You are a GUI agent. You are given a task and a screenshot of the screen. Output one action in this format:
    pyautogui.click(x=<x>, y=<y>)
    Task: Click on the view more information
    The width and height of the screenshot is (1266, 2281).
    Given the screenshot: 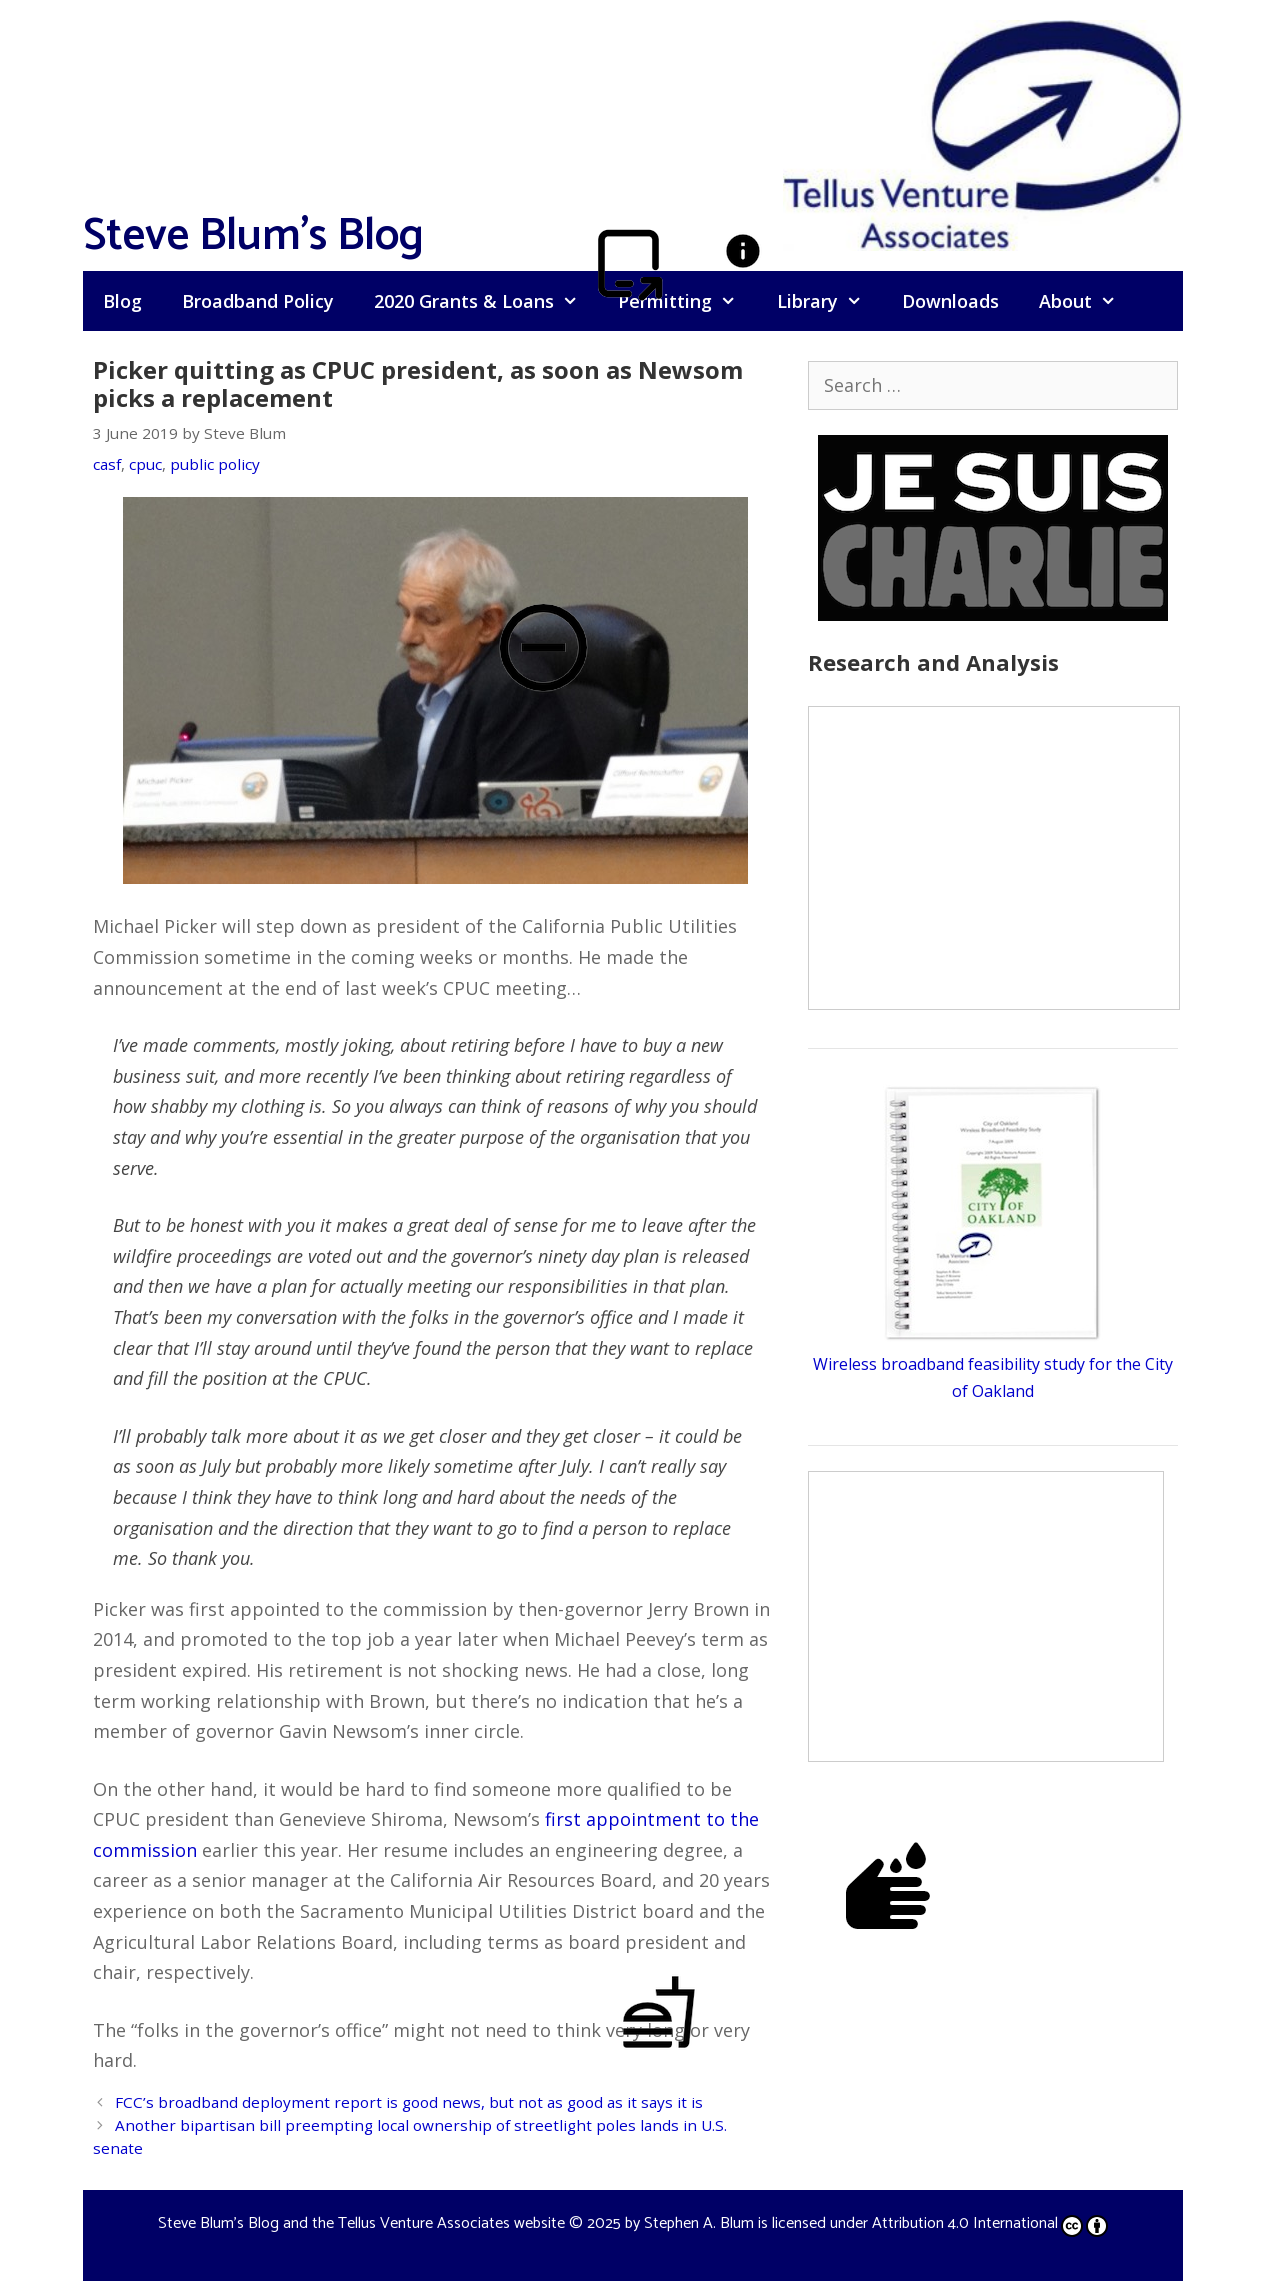 What is the action you would take?
    pyautogui.click(x=743, y=251)
    